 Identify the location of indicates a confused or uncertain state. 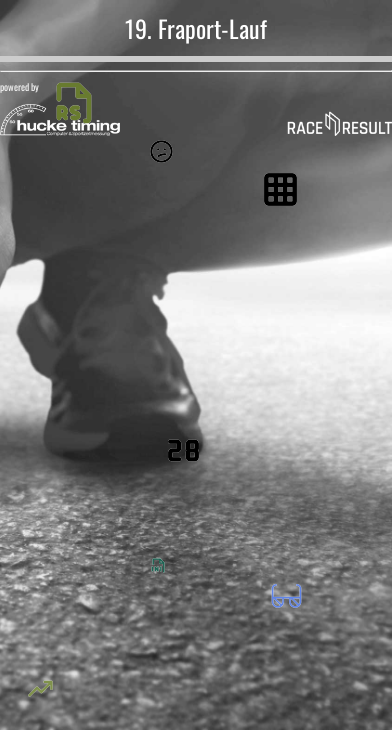
(161, 151).